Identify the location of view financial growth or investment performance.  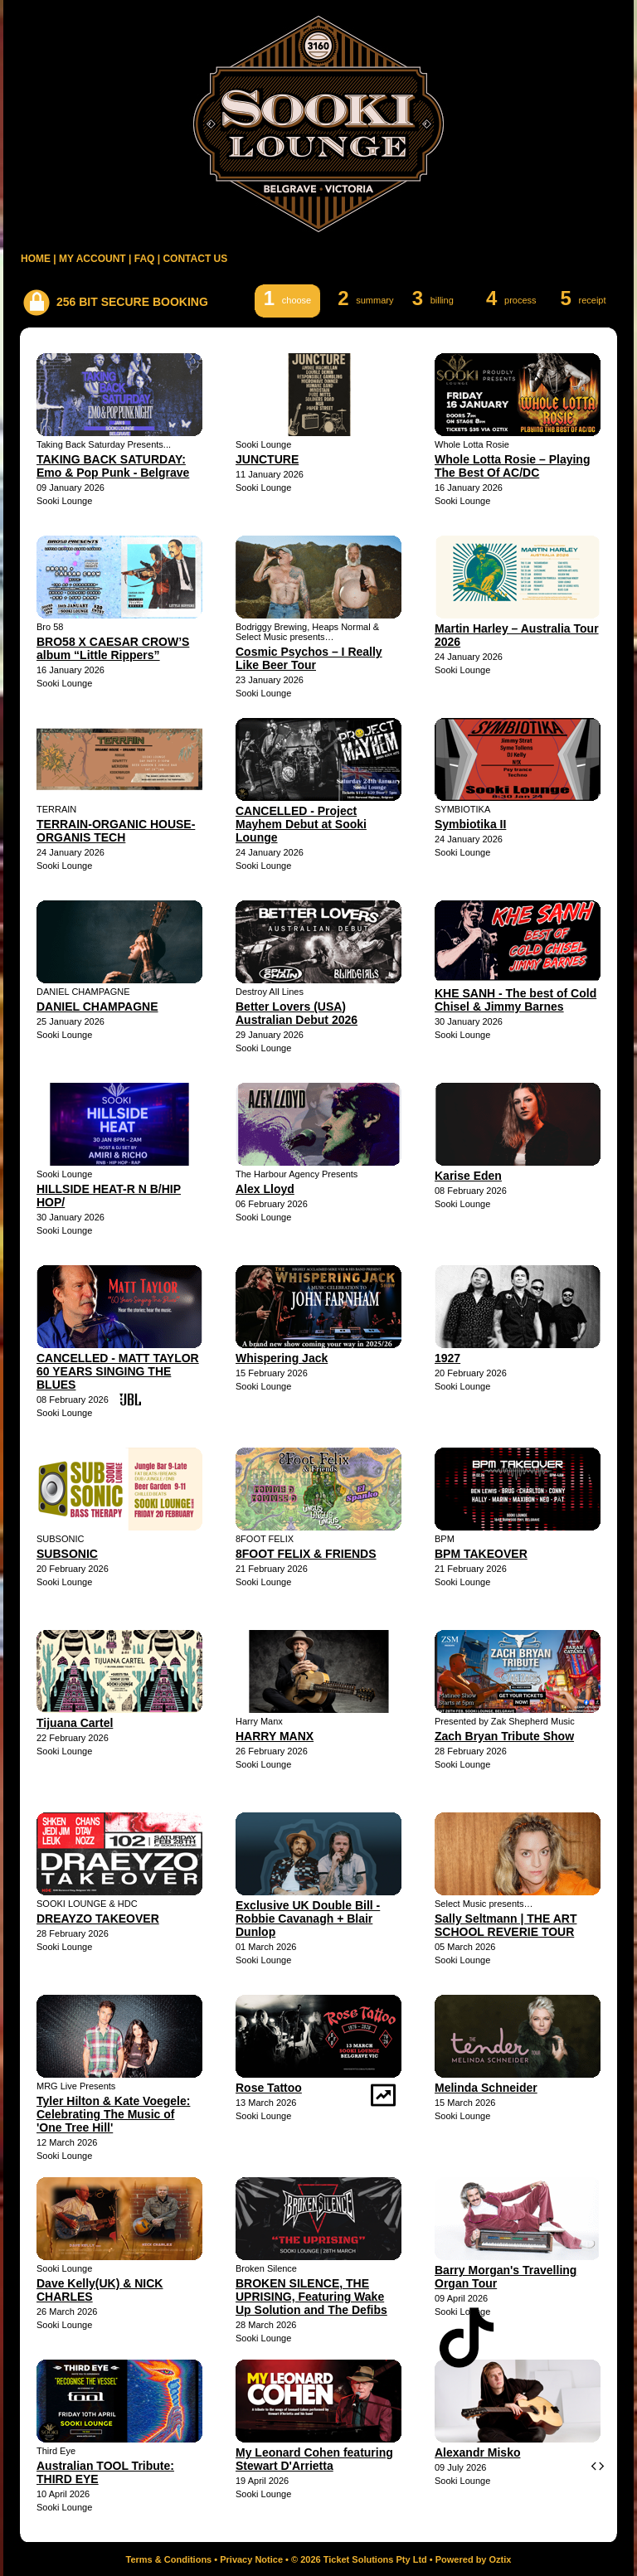
(383, 2095).